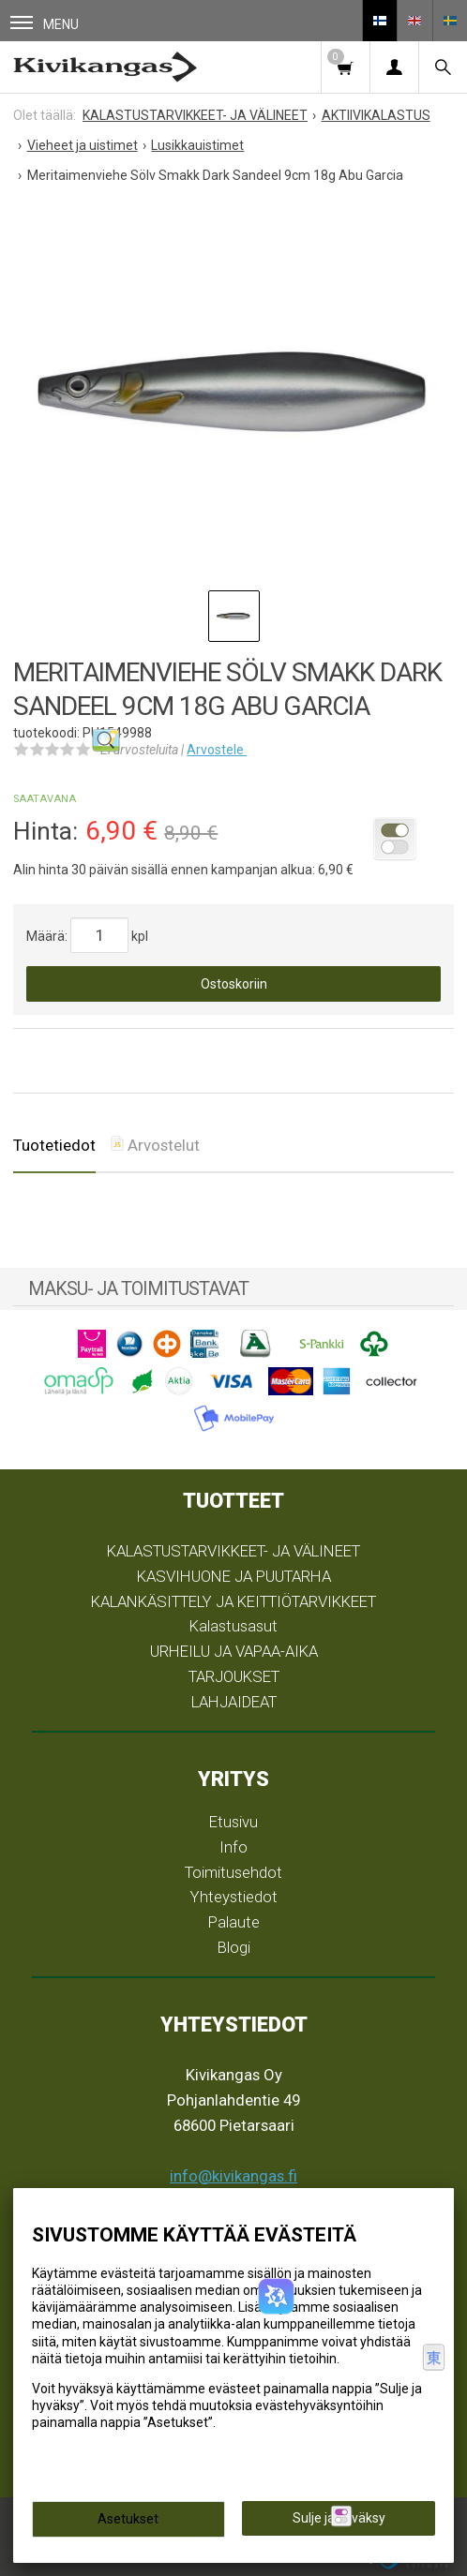 The width and height of the screenshot is (467, 2576). Describe the element at coordinates (106, 740) in the screenshot. I see `open image viewer application` at that location.